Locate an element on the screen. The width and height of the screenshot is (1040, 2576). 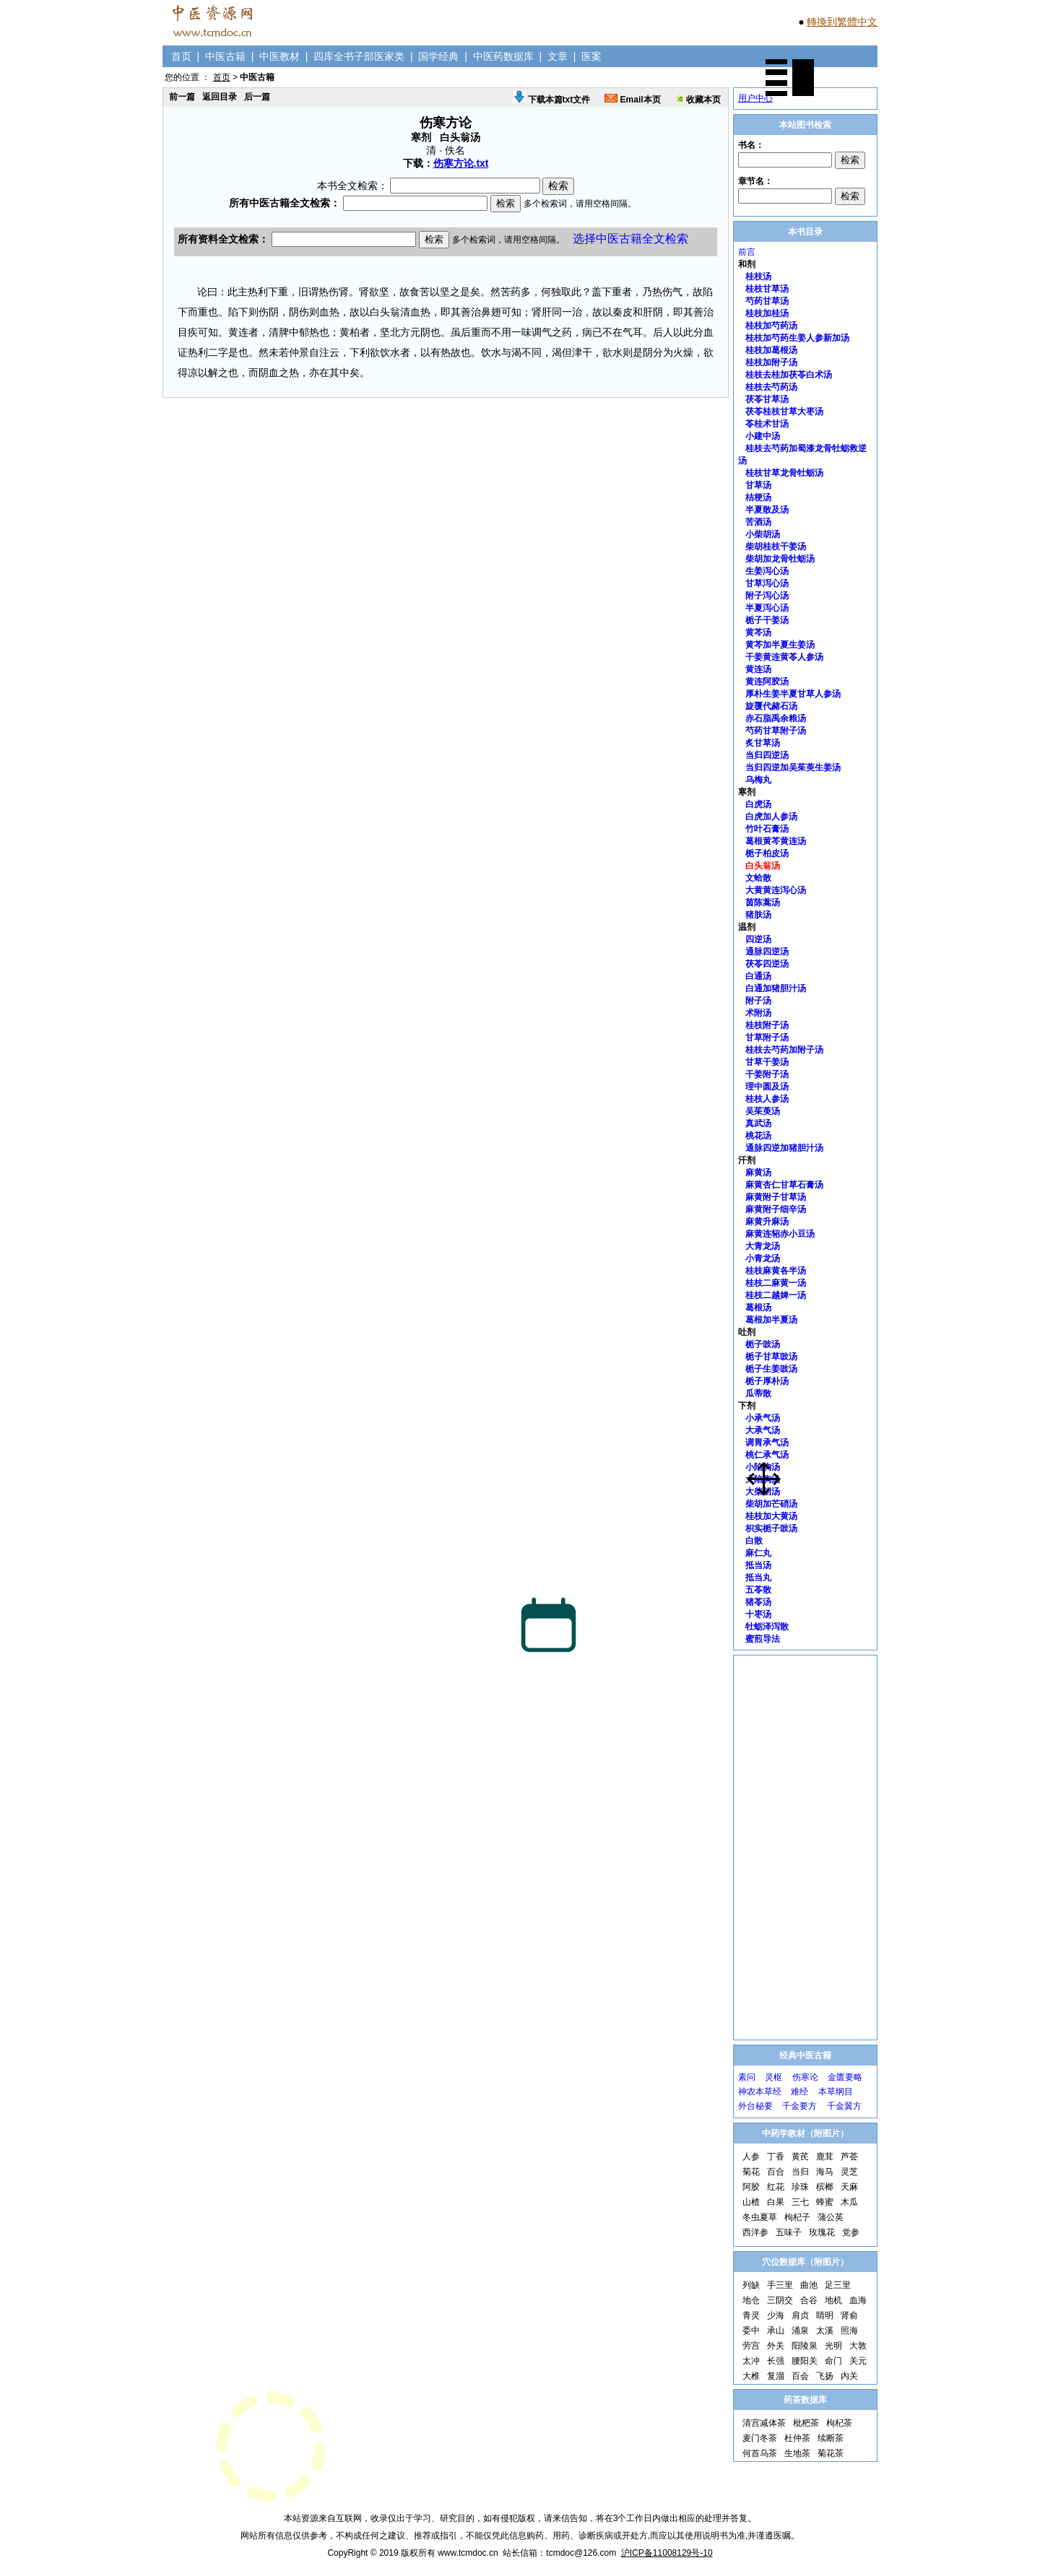
indicates loading or processing in progress is located at coordinates (271, 2447).